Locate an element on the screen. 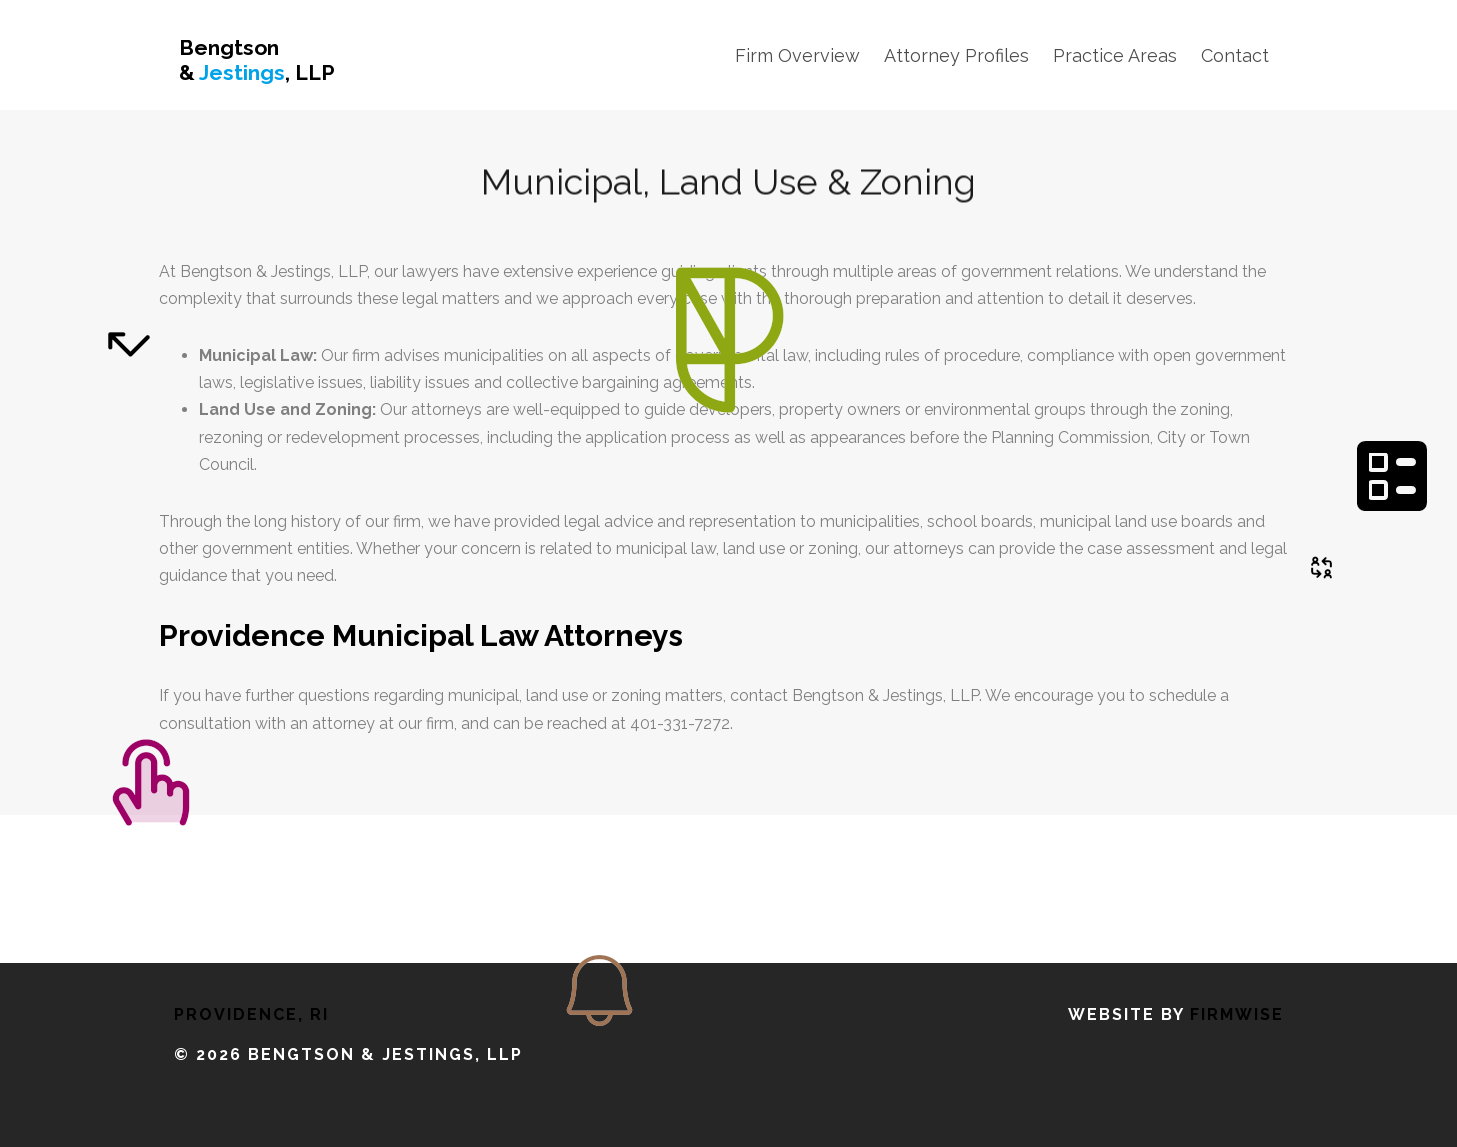 The height and width of the screenshot is (1147, 1457). phosphor icons logo is located at coordinates (719, 332).